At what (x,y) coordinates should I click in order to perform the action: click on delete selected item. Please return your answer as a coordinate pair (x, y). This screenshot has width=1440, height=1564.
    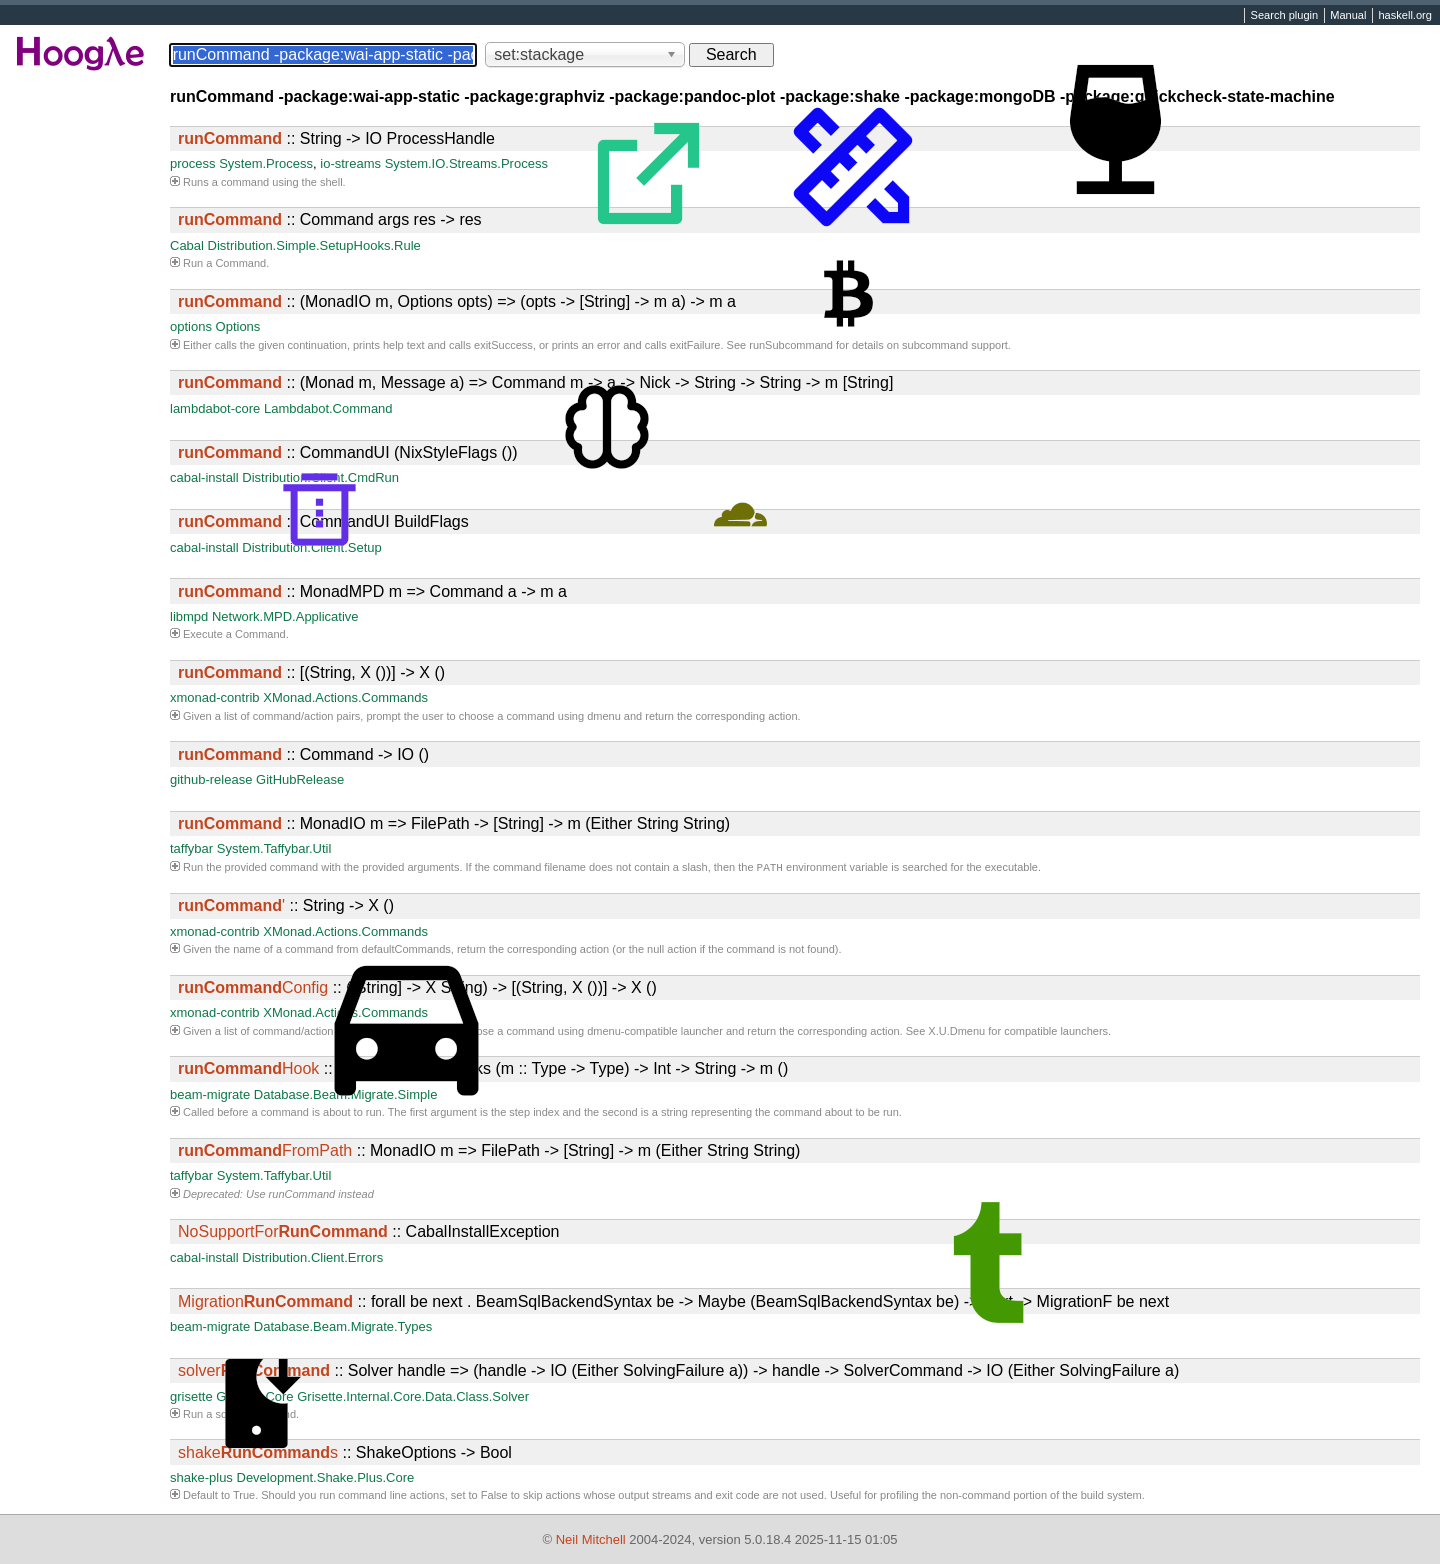
    Looking at the image, I should click on (319, 509).